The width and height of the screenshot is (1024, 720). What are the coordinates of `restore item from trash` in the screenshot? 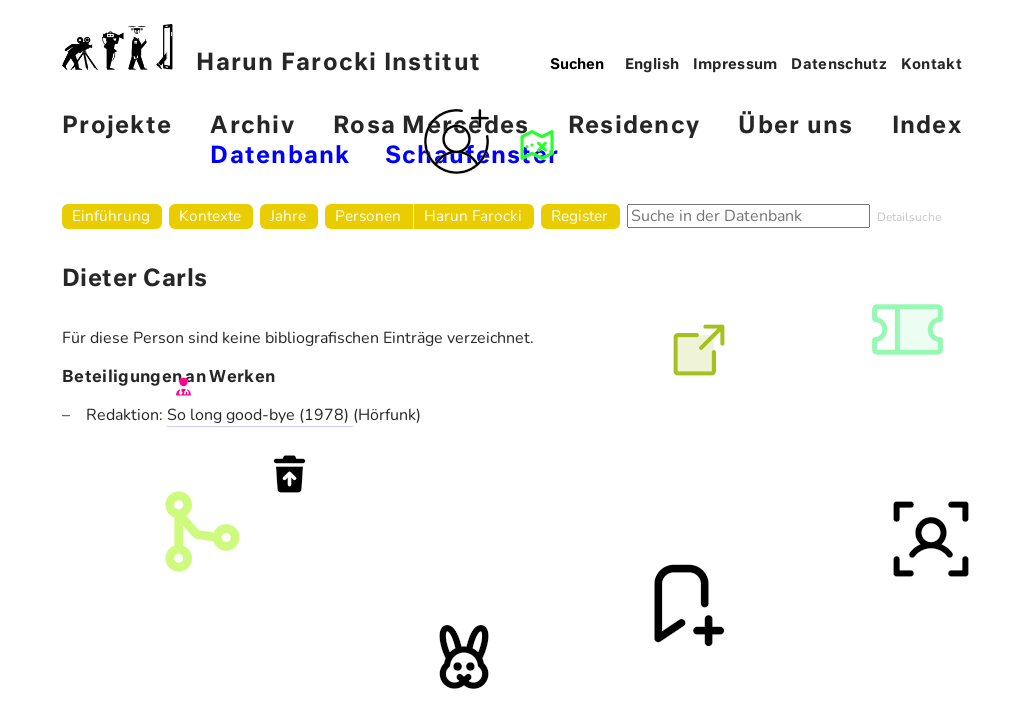 It's located at (289, 474).